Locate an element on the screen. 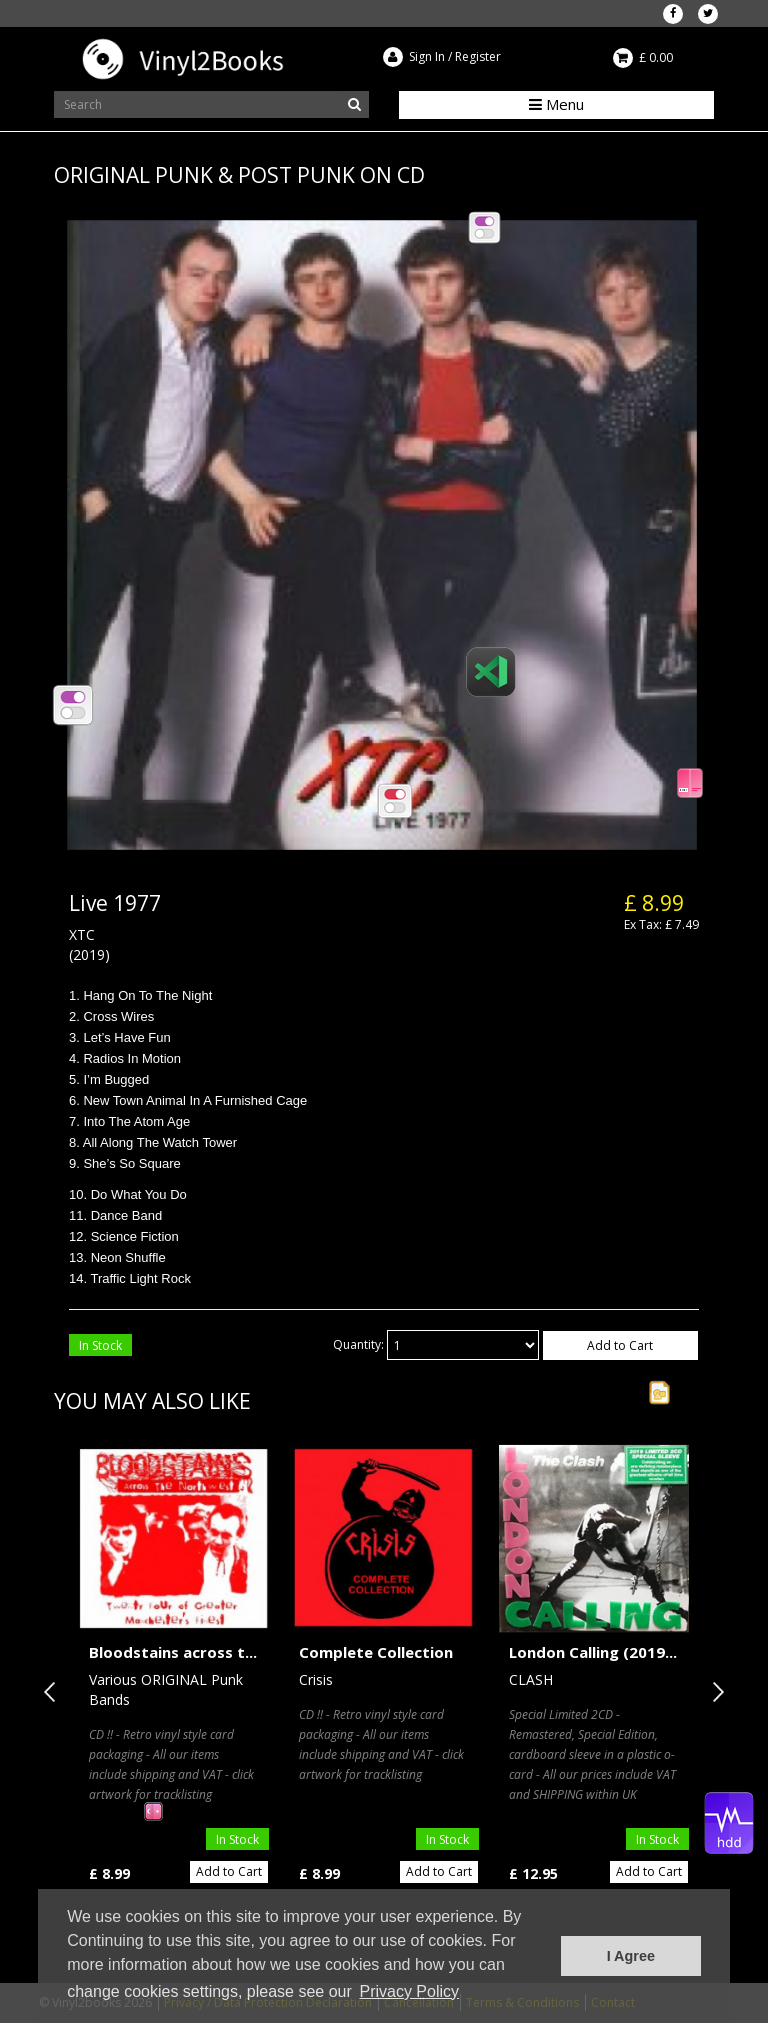 The height and width of the screenshot is (2023, 768). open system settings or preferences is located at coordinates (484, 227).